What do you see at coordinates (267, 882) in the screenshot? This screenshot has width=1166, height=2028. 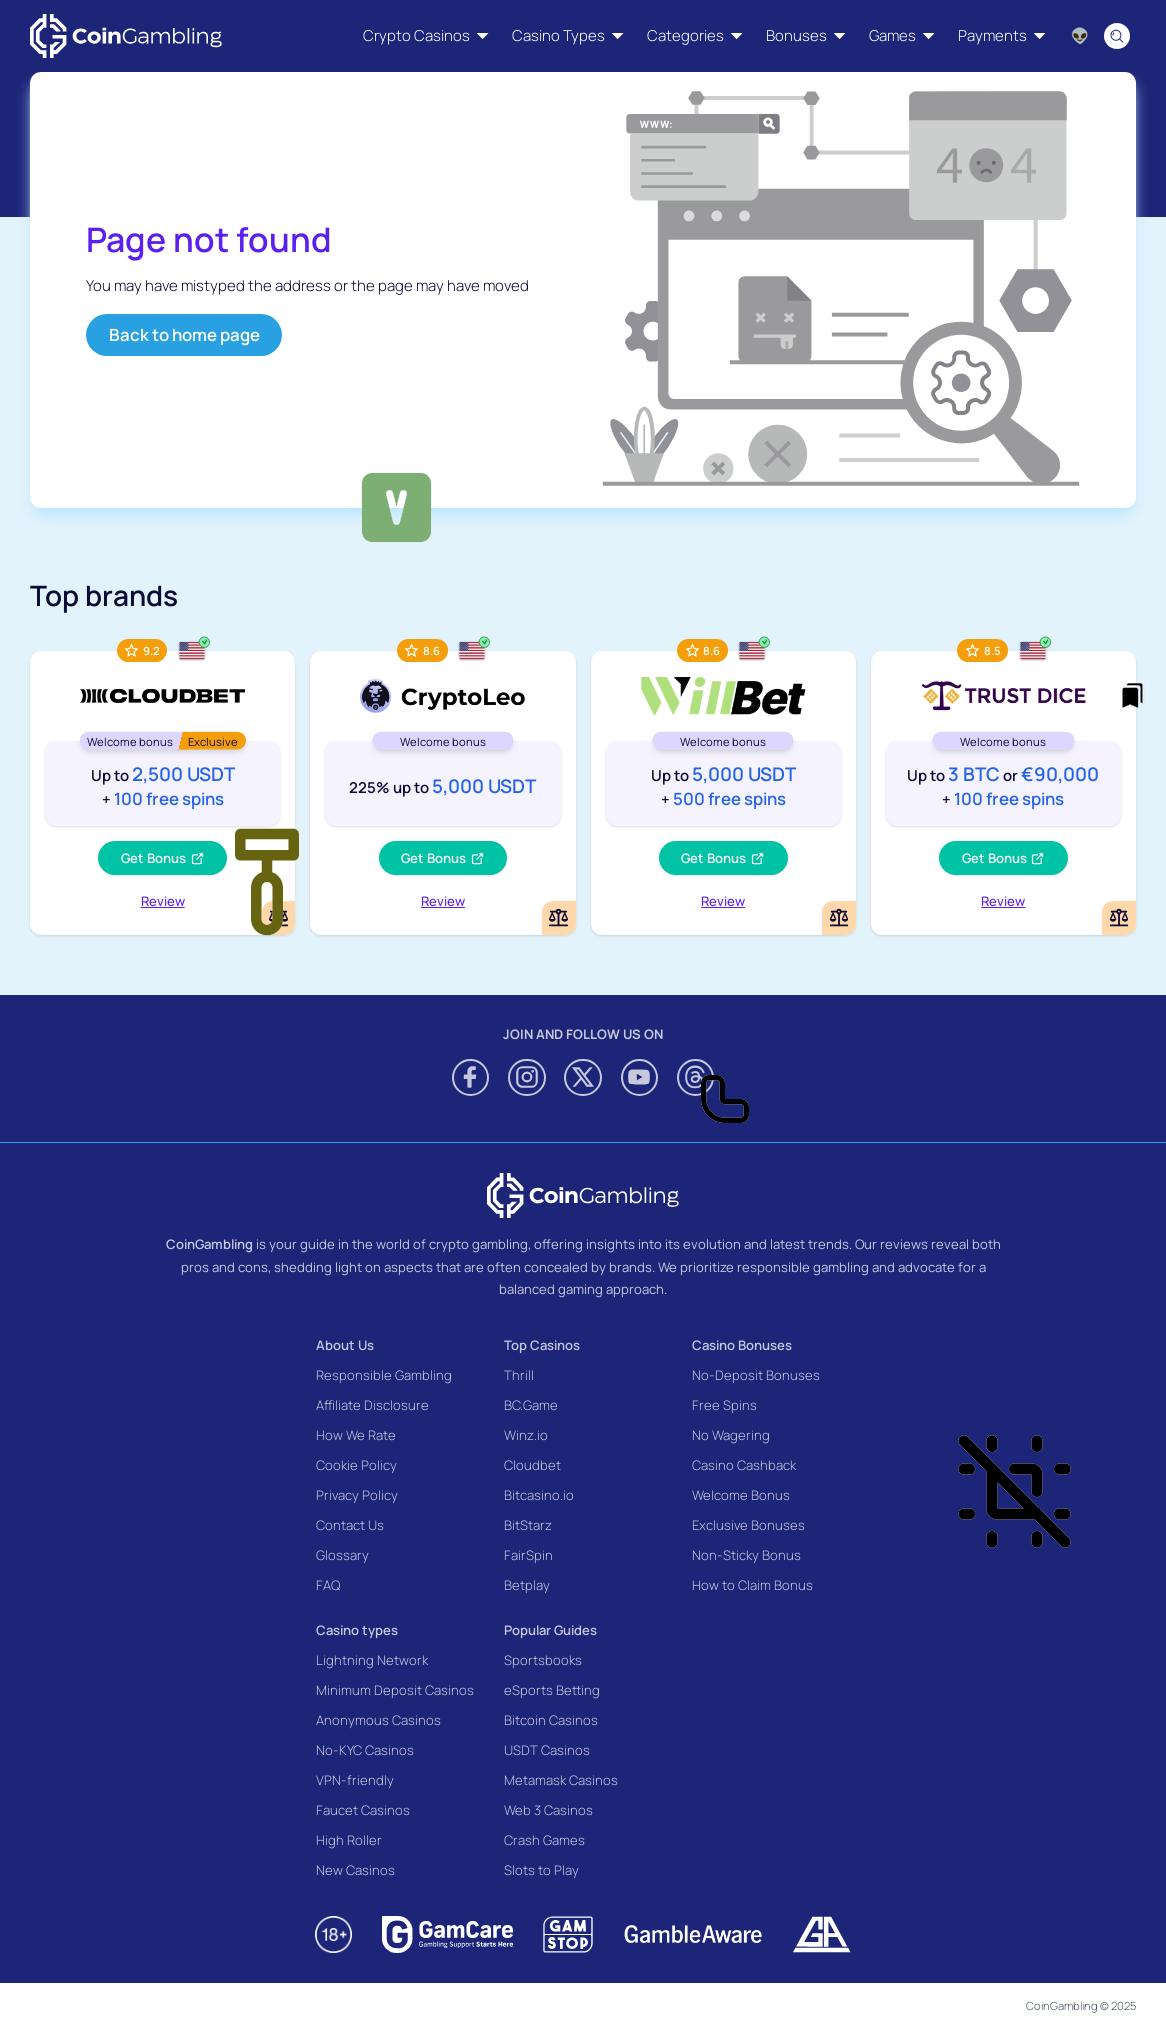 I see `grooming or personal care tools` at bounding box center [267, 882].